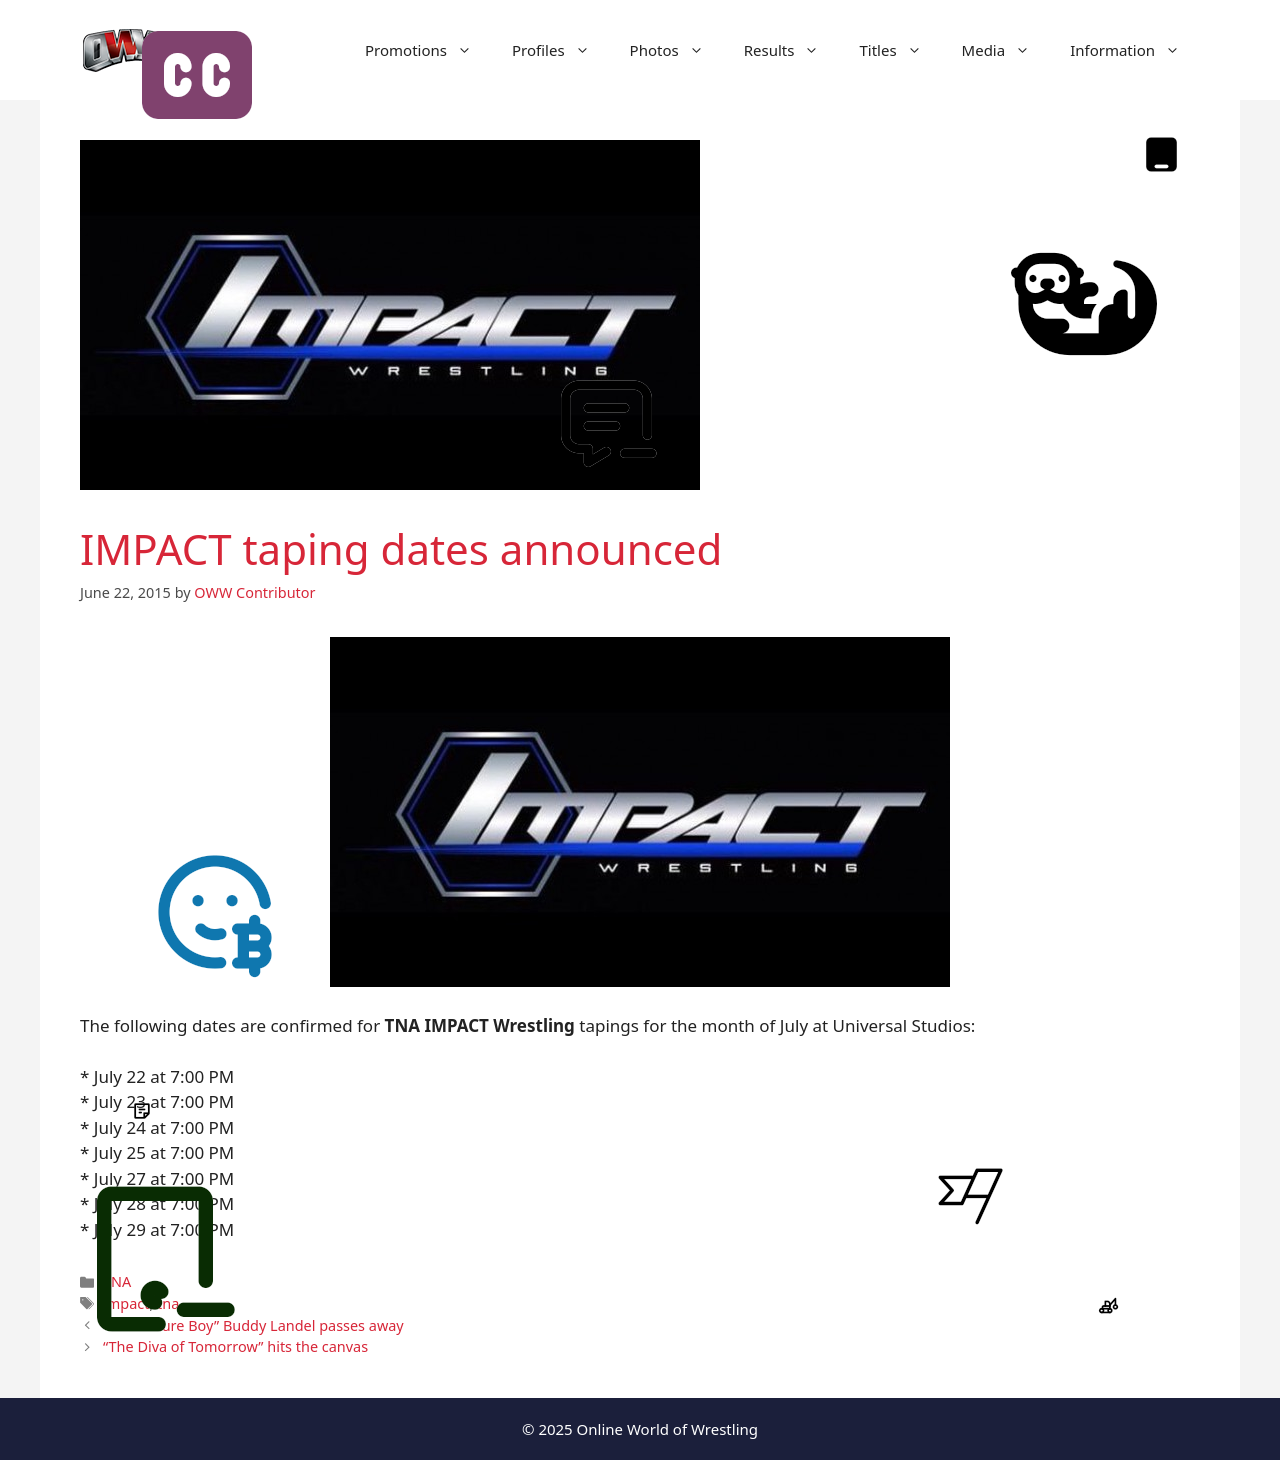  I want to click on enable closed captions, so click(197, 75).